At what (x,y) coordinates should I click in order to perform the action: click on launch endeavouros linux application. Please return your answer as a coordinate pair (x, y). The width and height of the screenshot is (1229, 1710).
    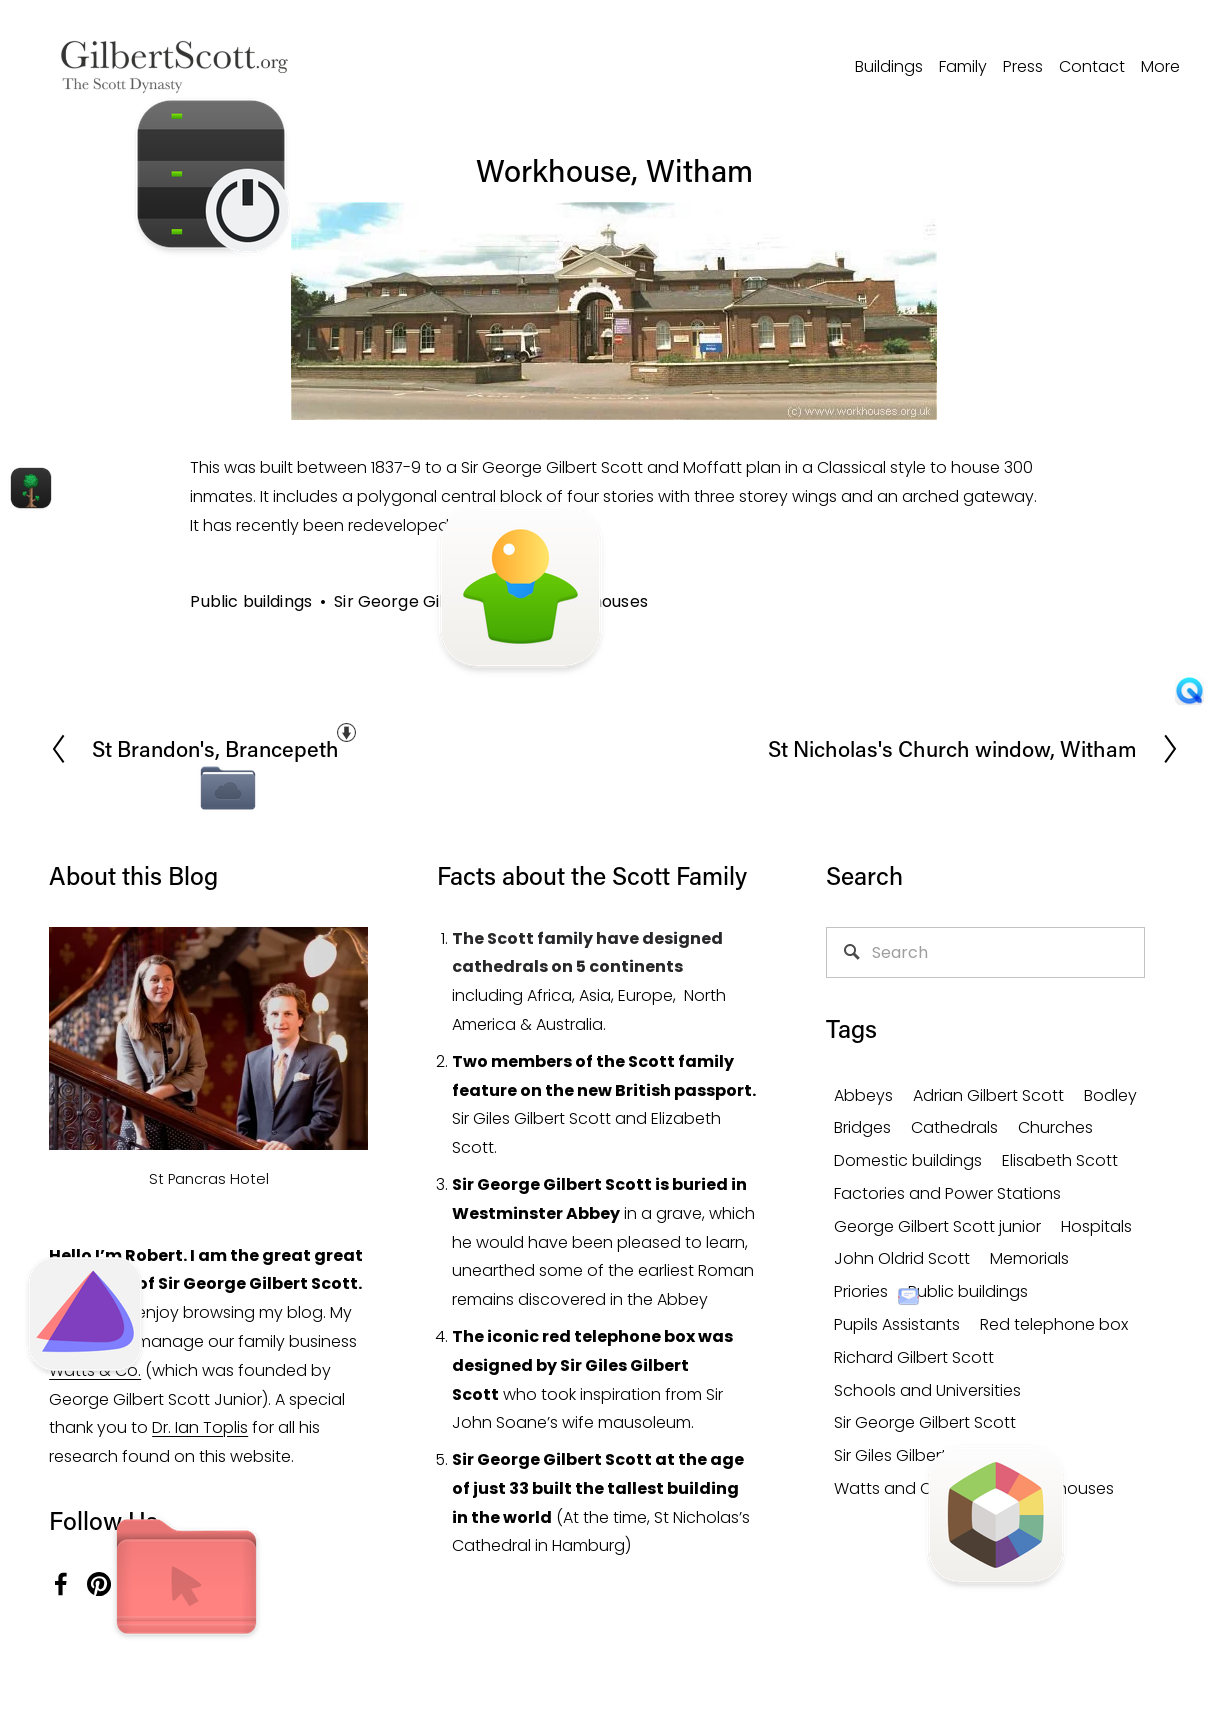
    Looking at the image, I should click on (85, 1314).